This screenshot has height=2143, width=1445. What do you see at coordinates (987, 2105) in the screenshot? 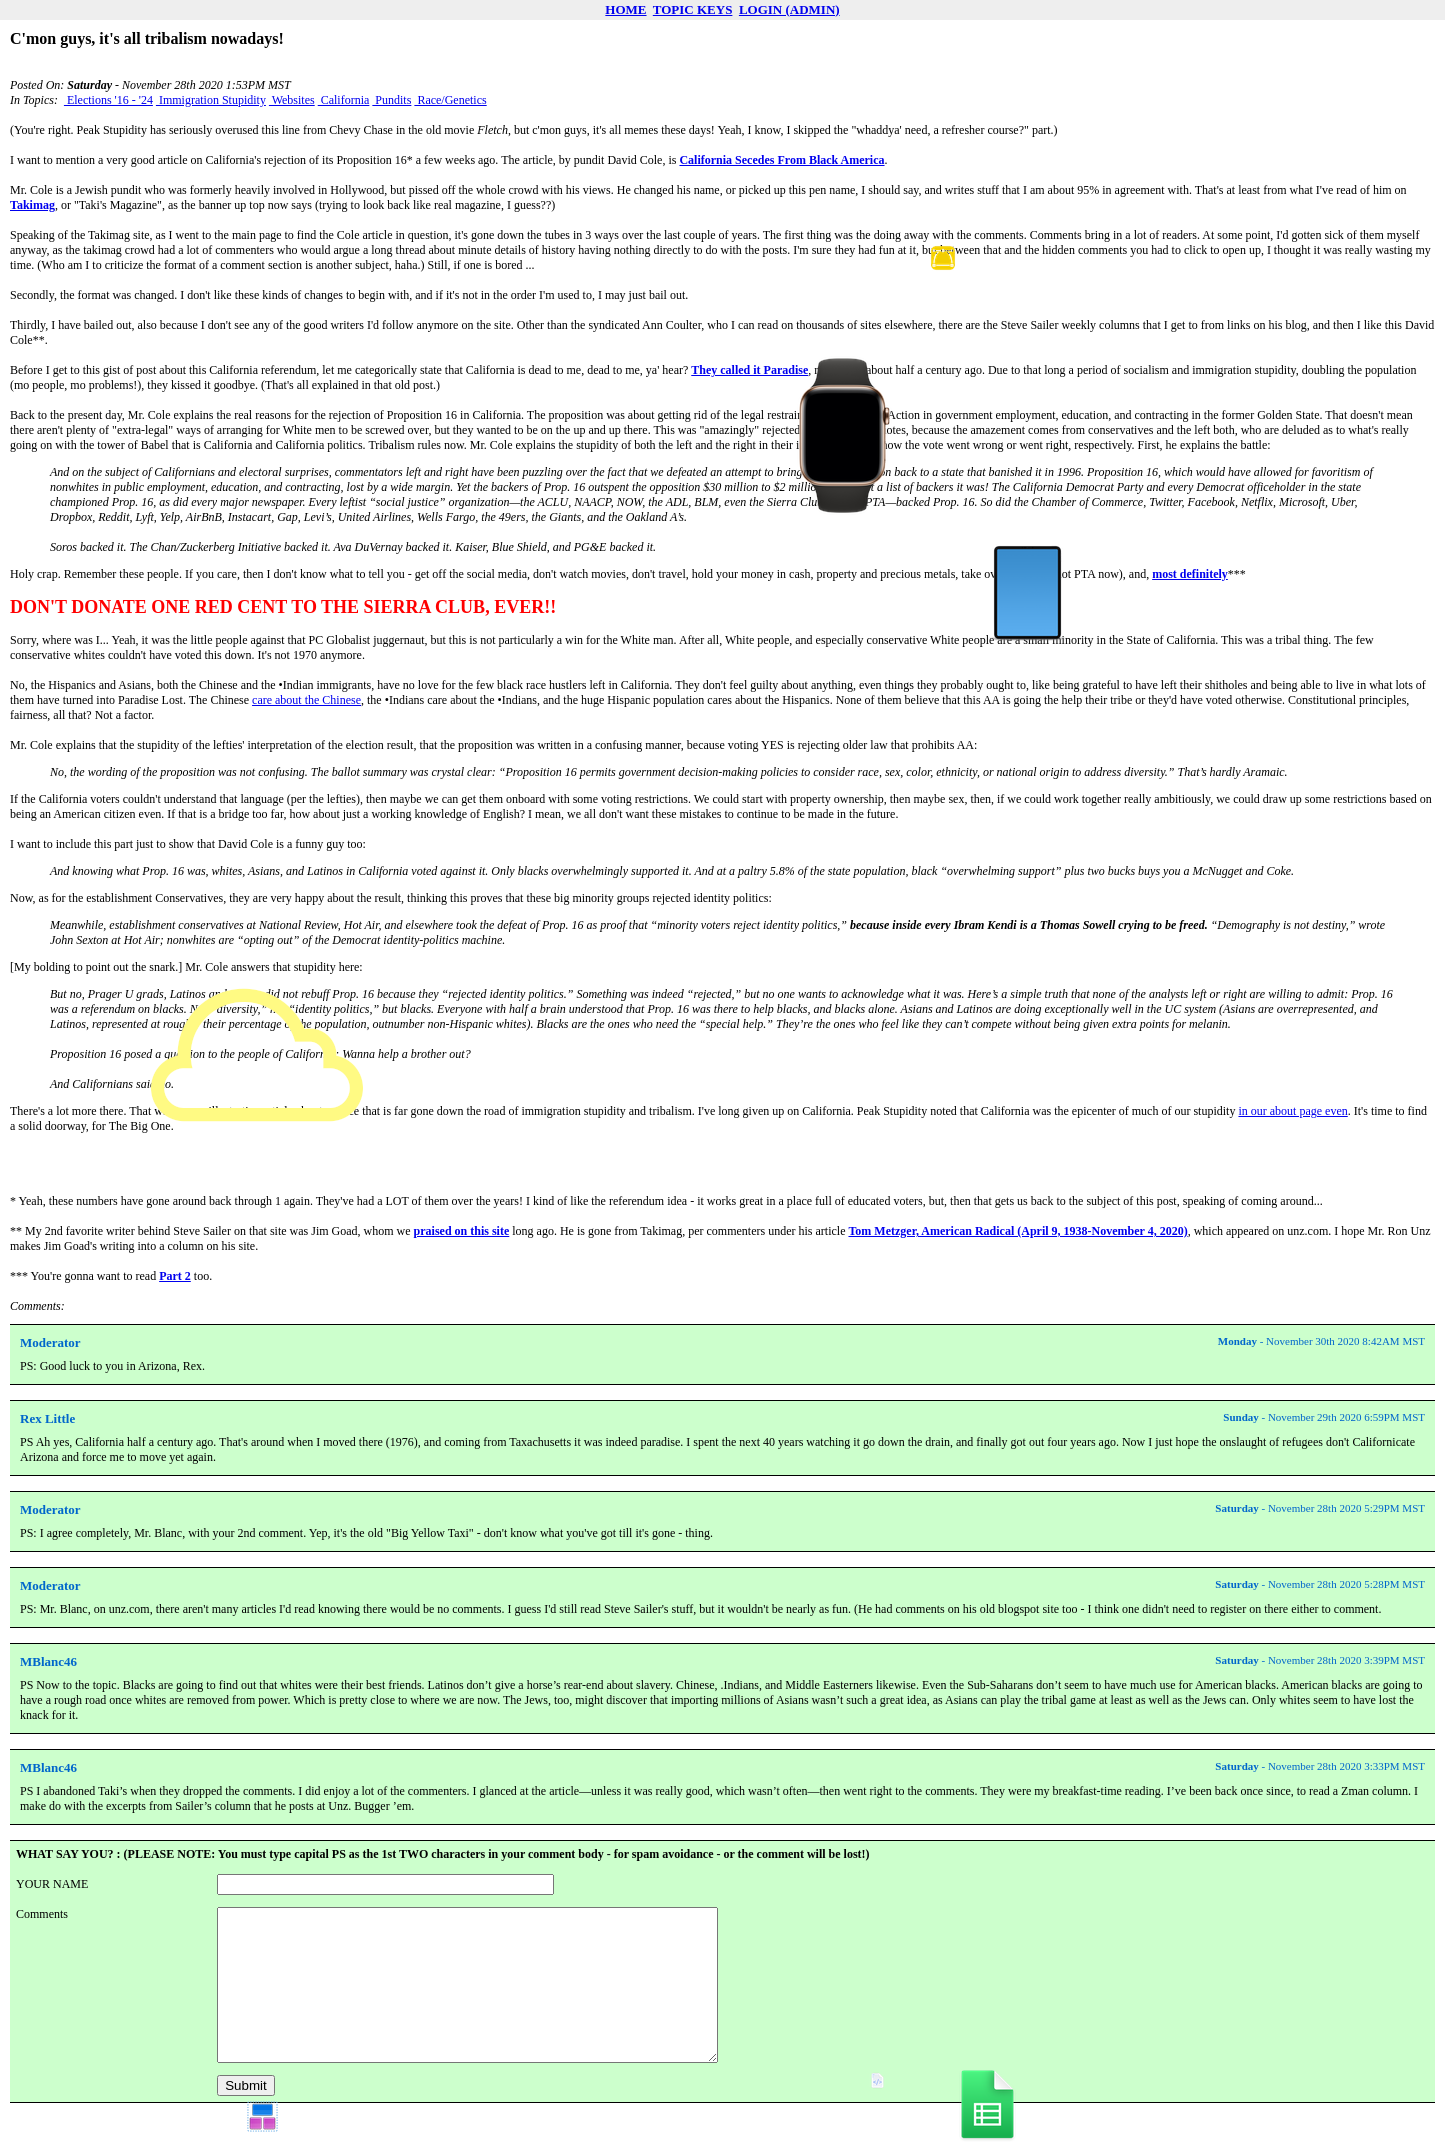
I see `open an opendocument spreadsheet template file` at bounding box center [987, 2105].